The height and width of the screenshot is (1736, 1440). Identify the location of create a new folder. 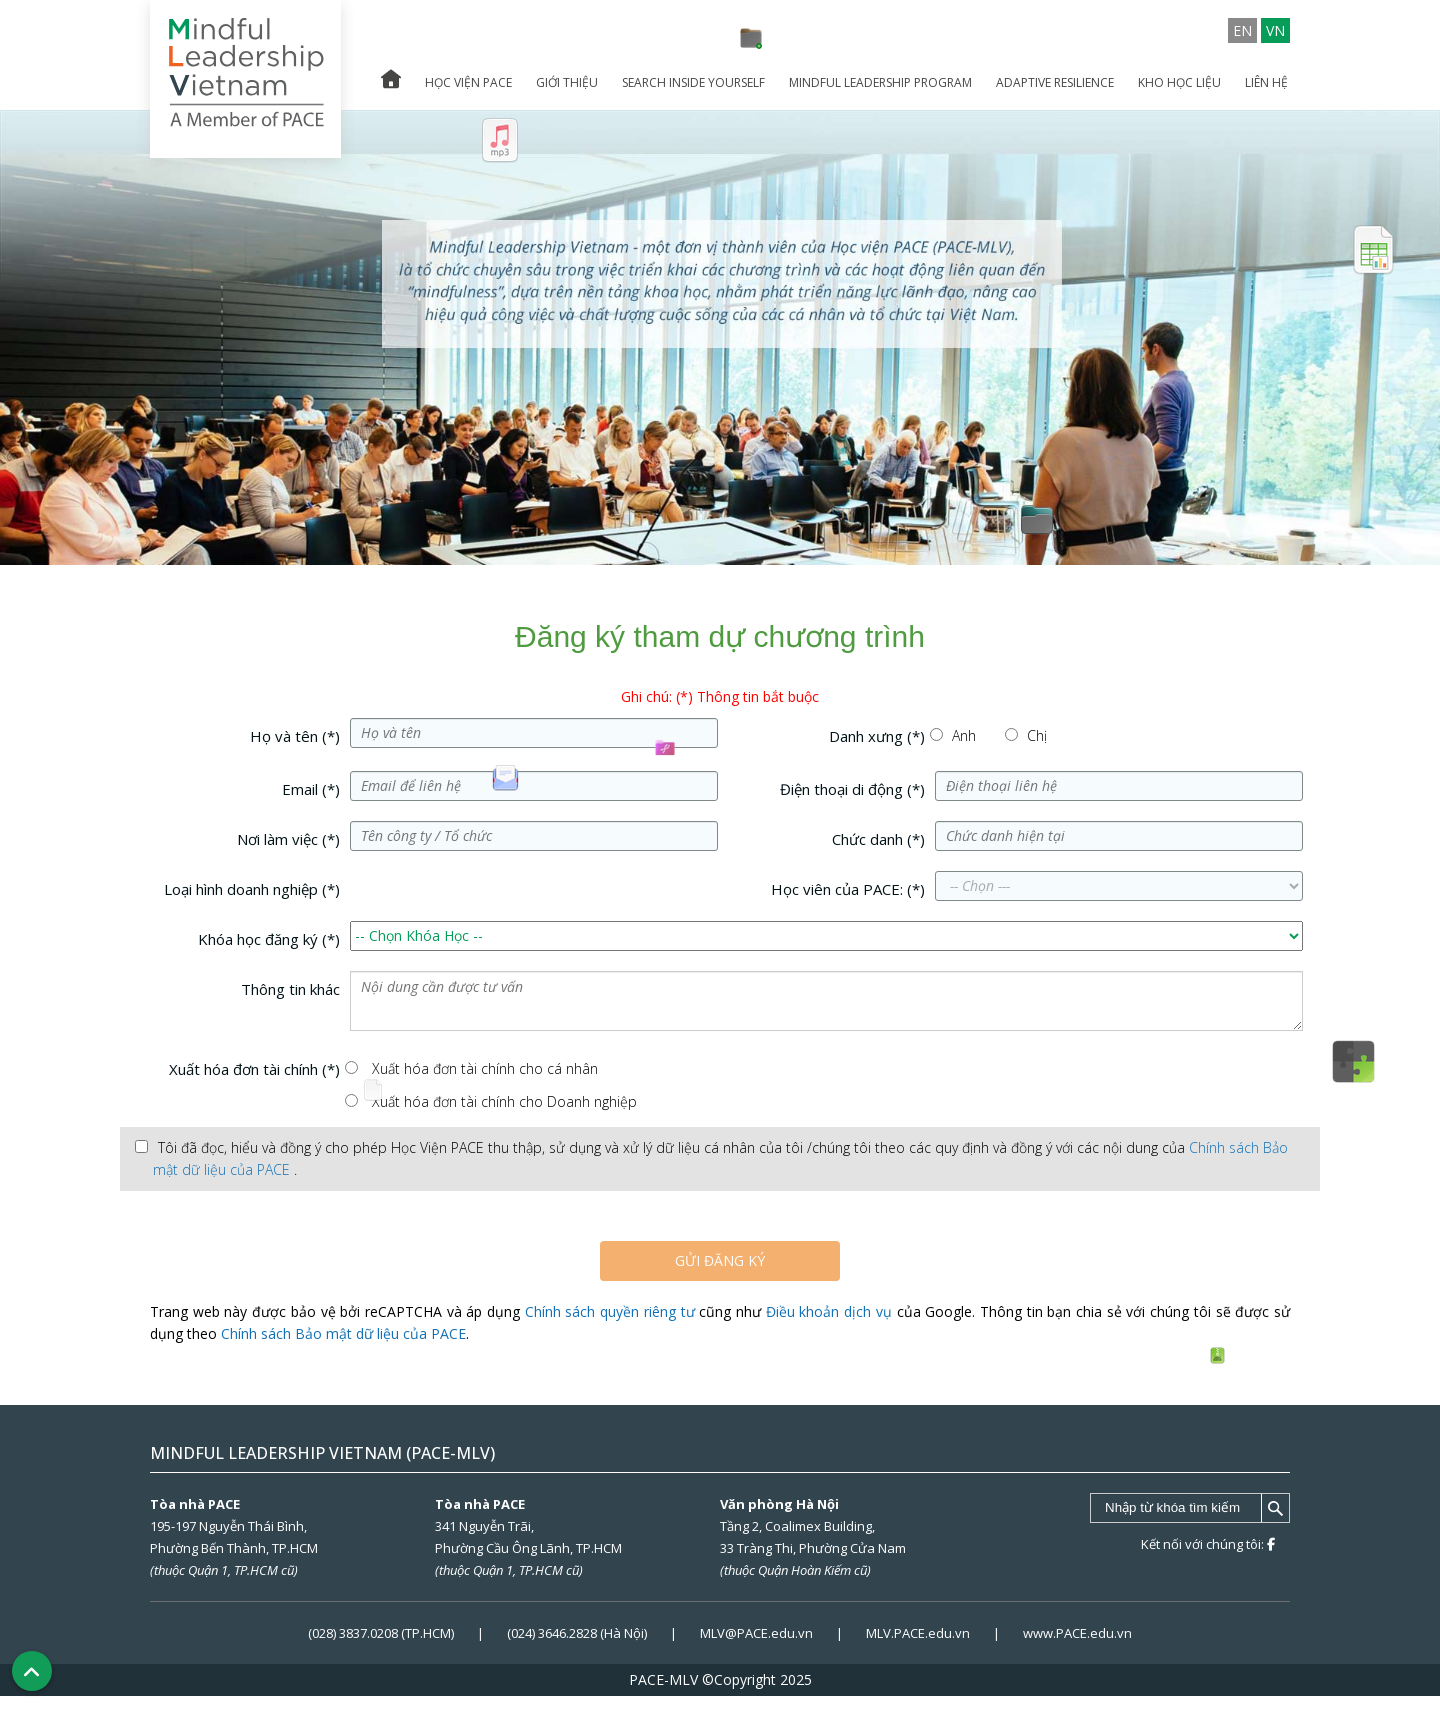
(751, 38).